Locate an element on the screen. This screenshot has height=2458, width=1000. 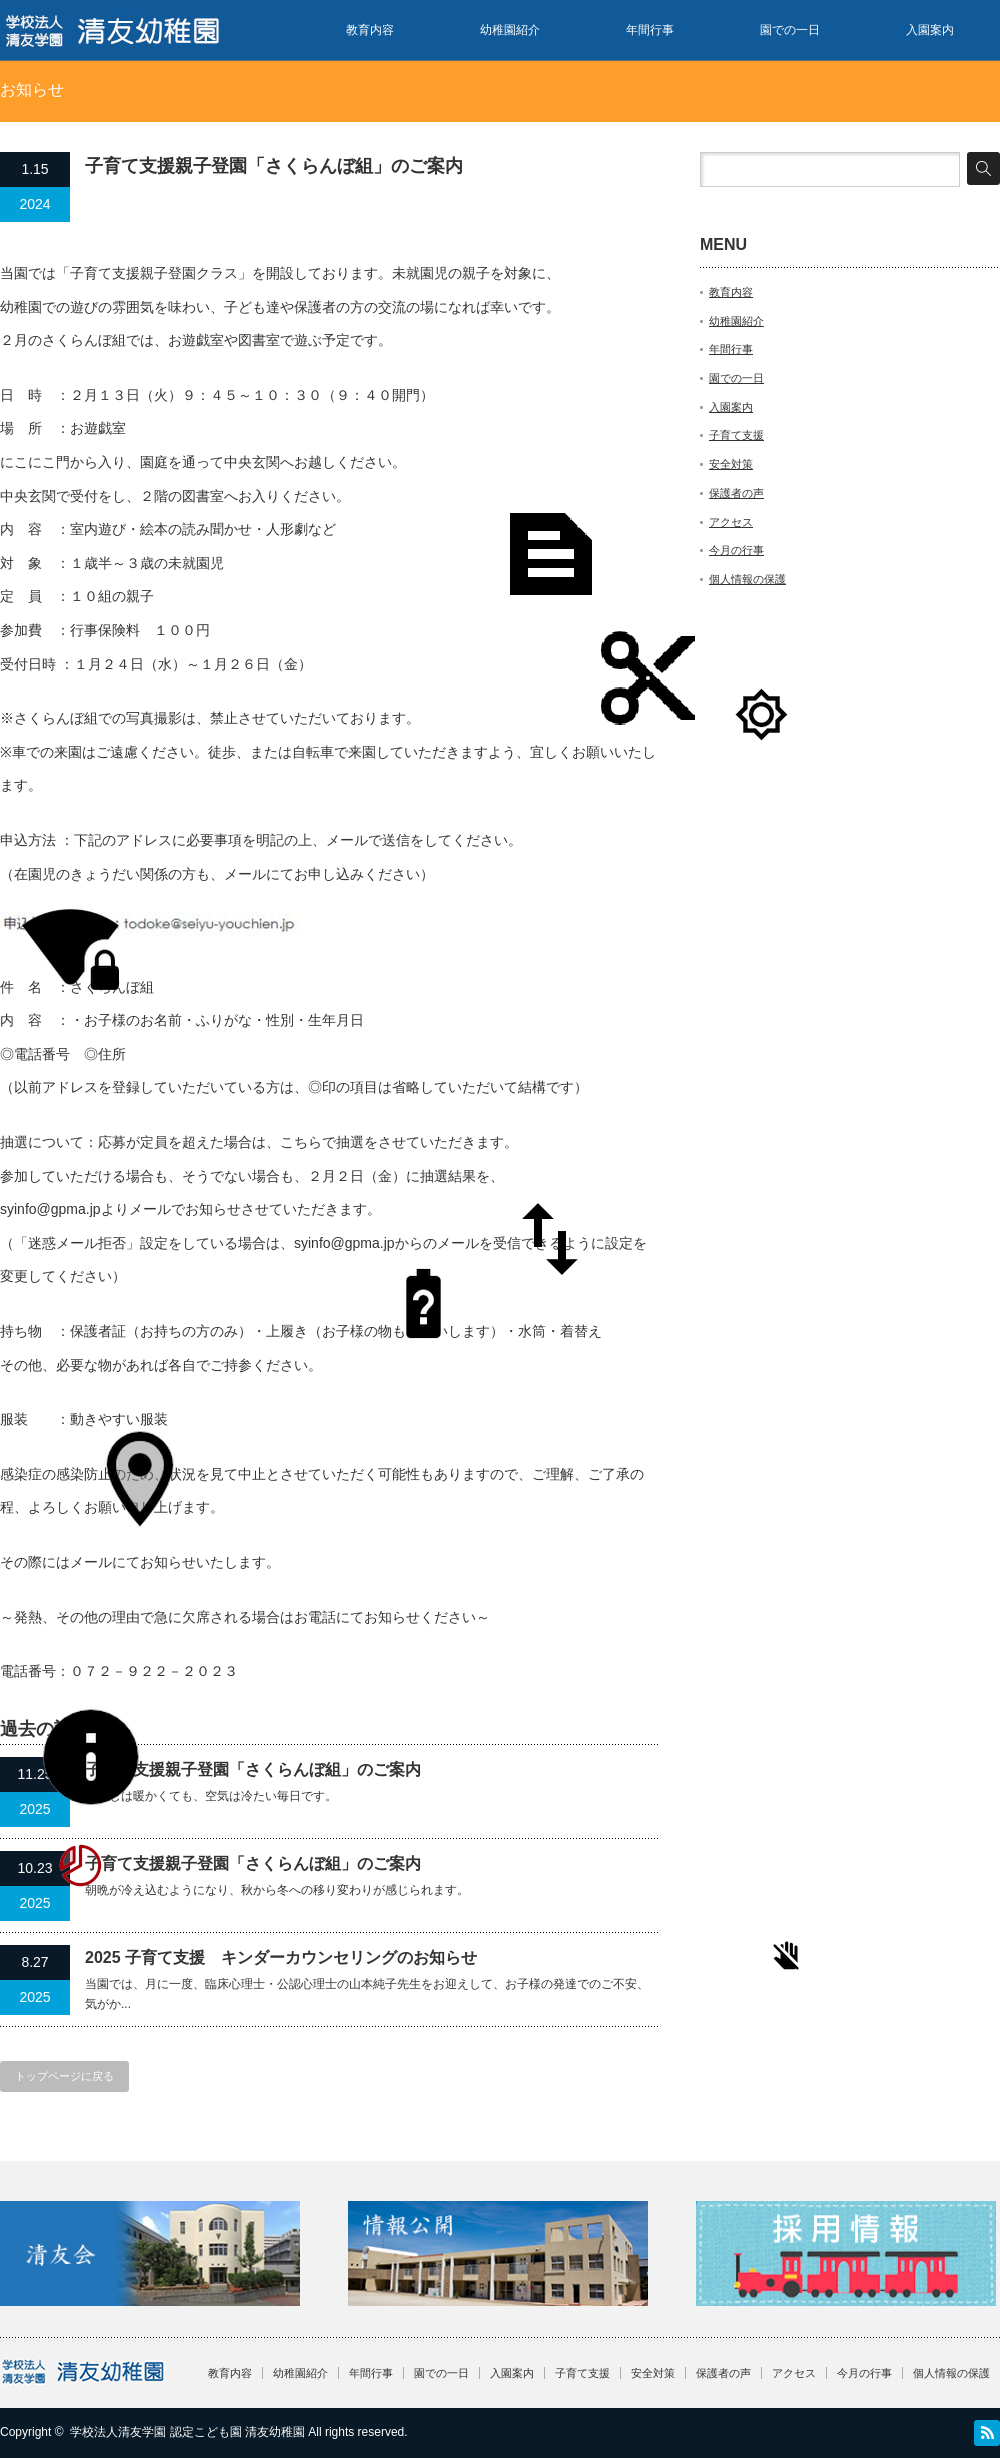
view text document or note is located at coordinates (551, 554).